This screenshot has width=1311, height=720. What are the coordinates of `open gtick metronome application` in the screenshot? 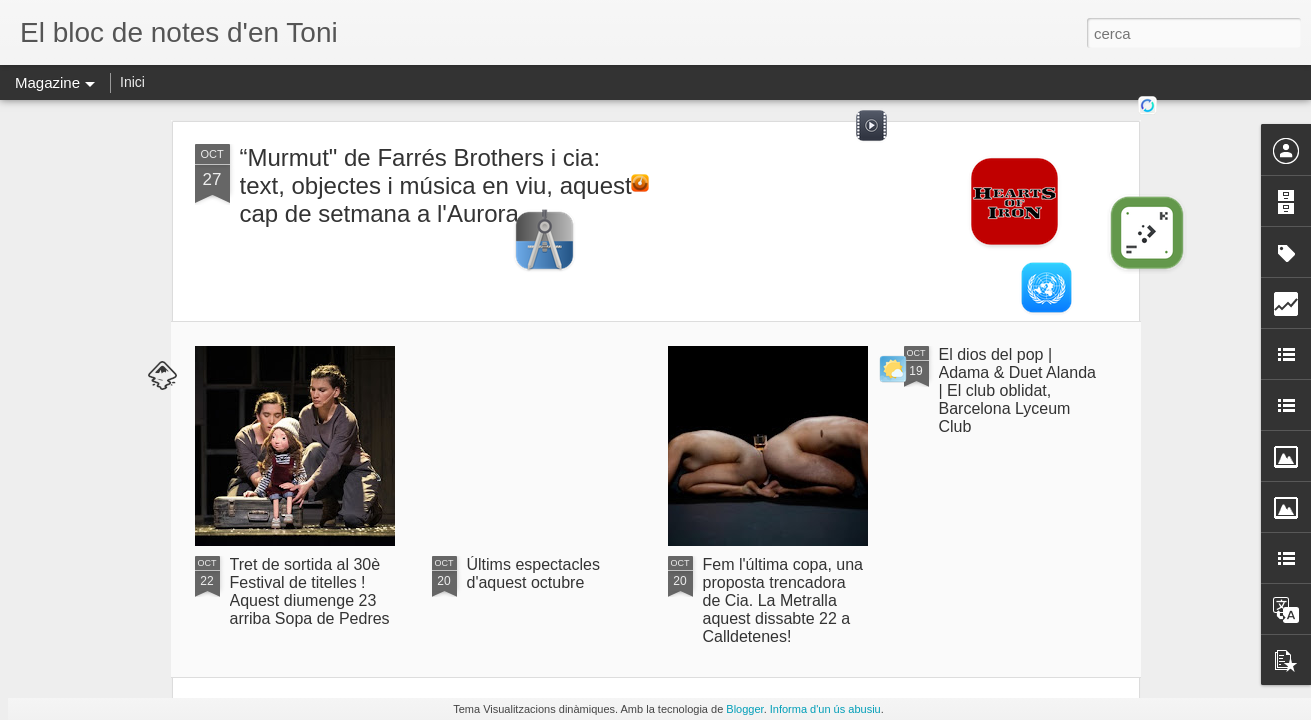 It's located at (640, 183).